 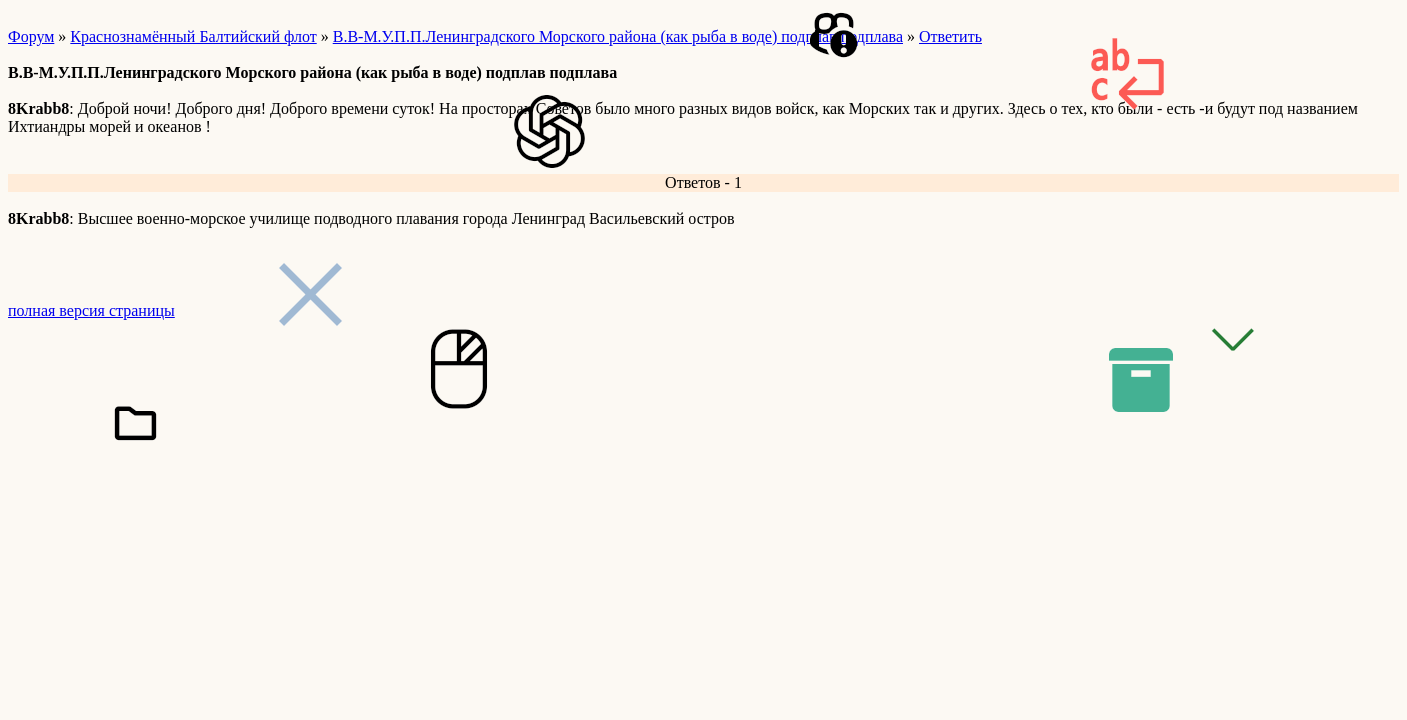 What do you see at coordinates (310, 294) in the screenshot?
I see `close the current window or tab` at bounding box center [310, 294].